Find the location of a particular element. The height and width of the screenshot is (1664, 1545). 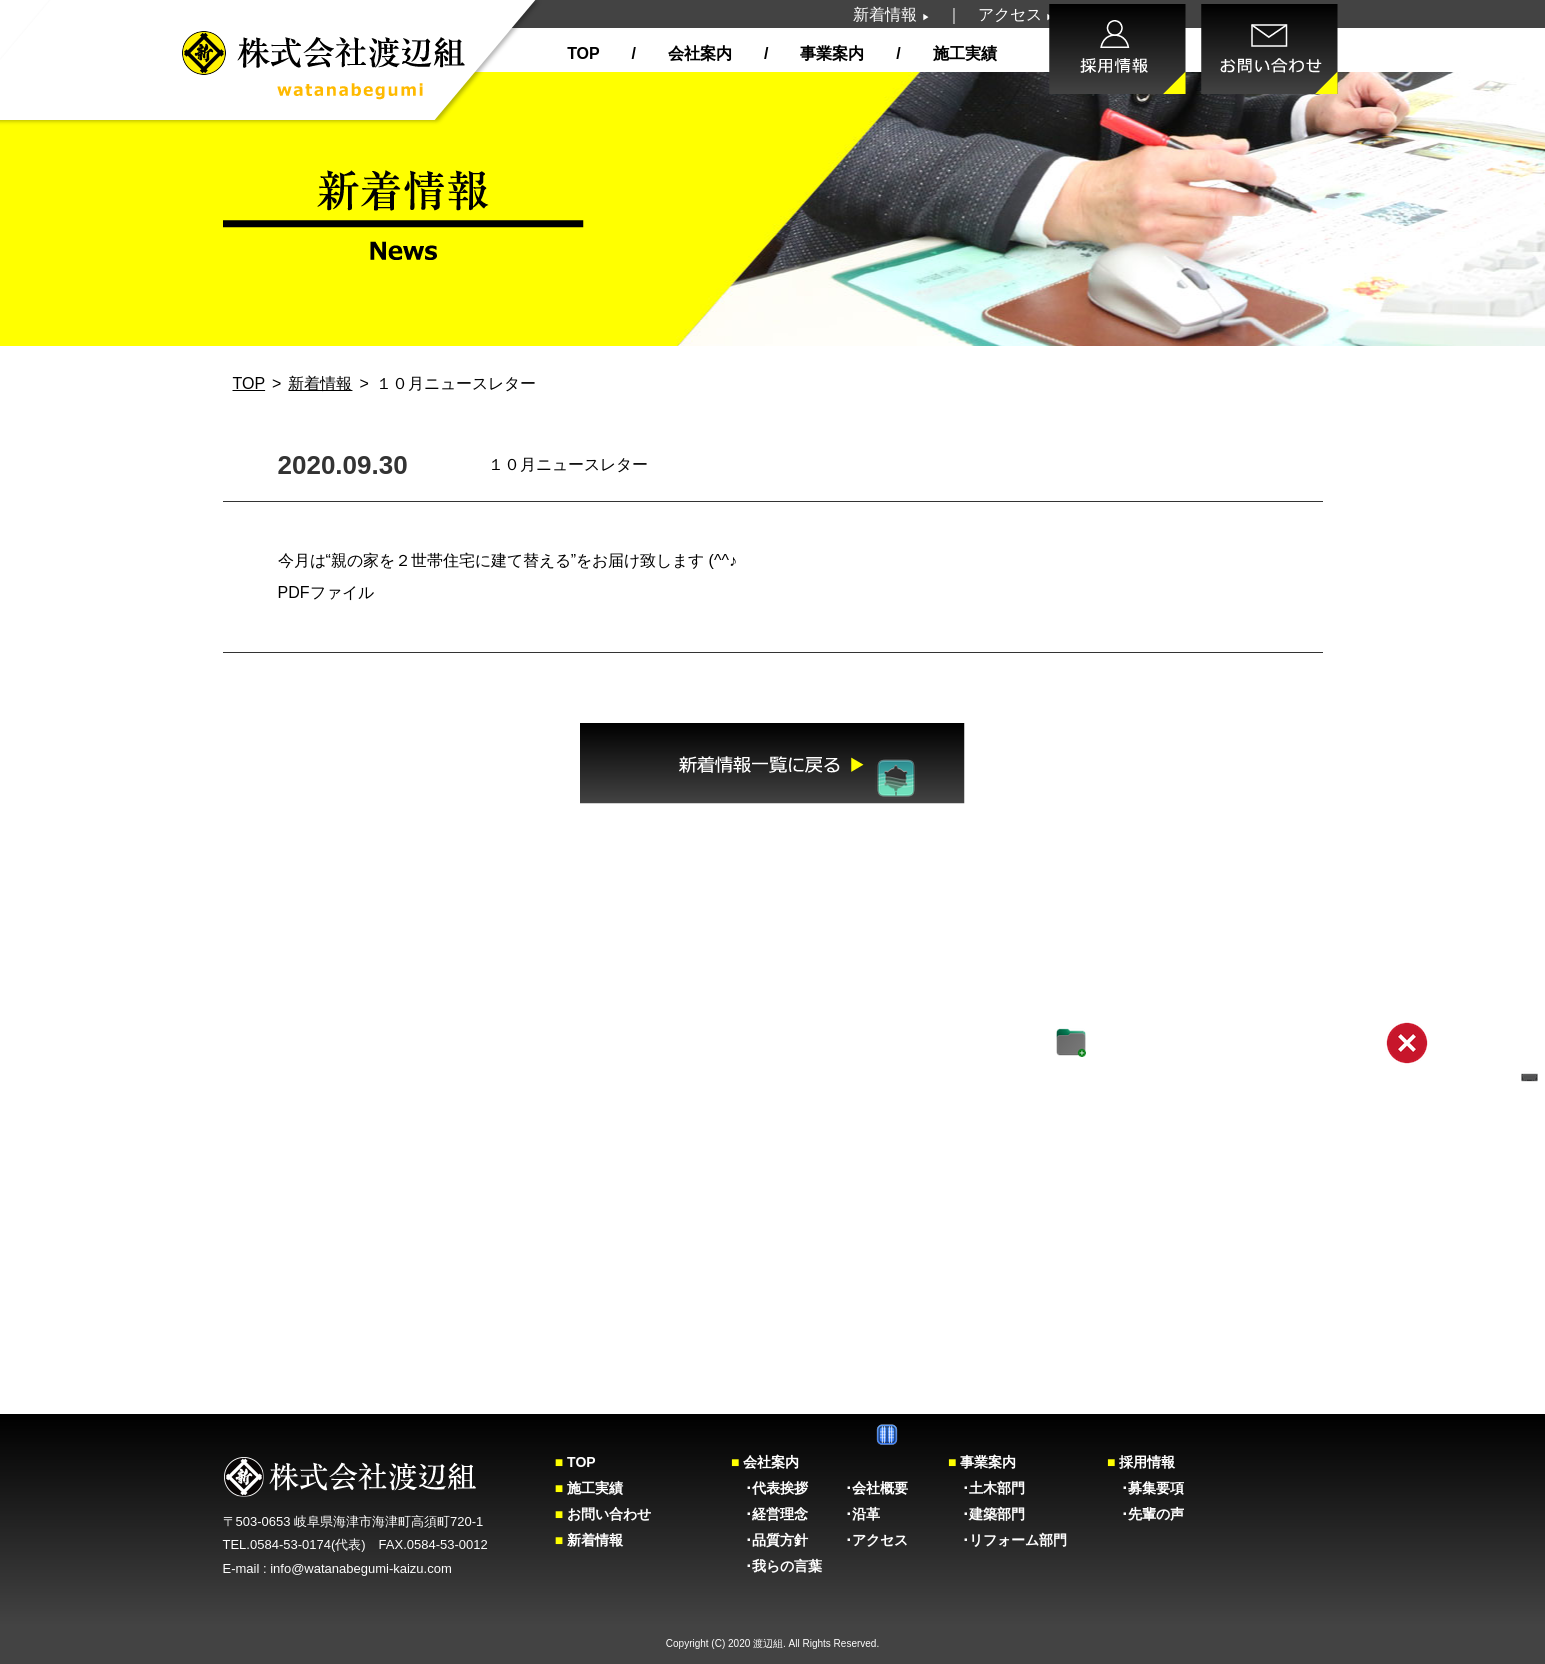

cancel the current action or operation is located at coordinates (1407, 1043).